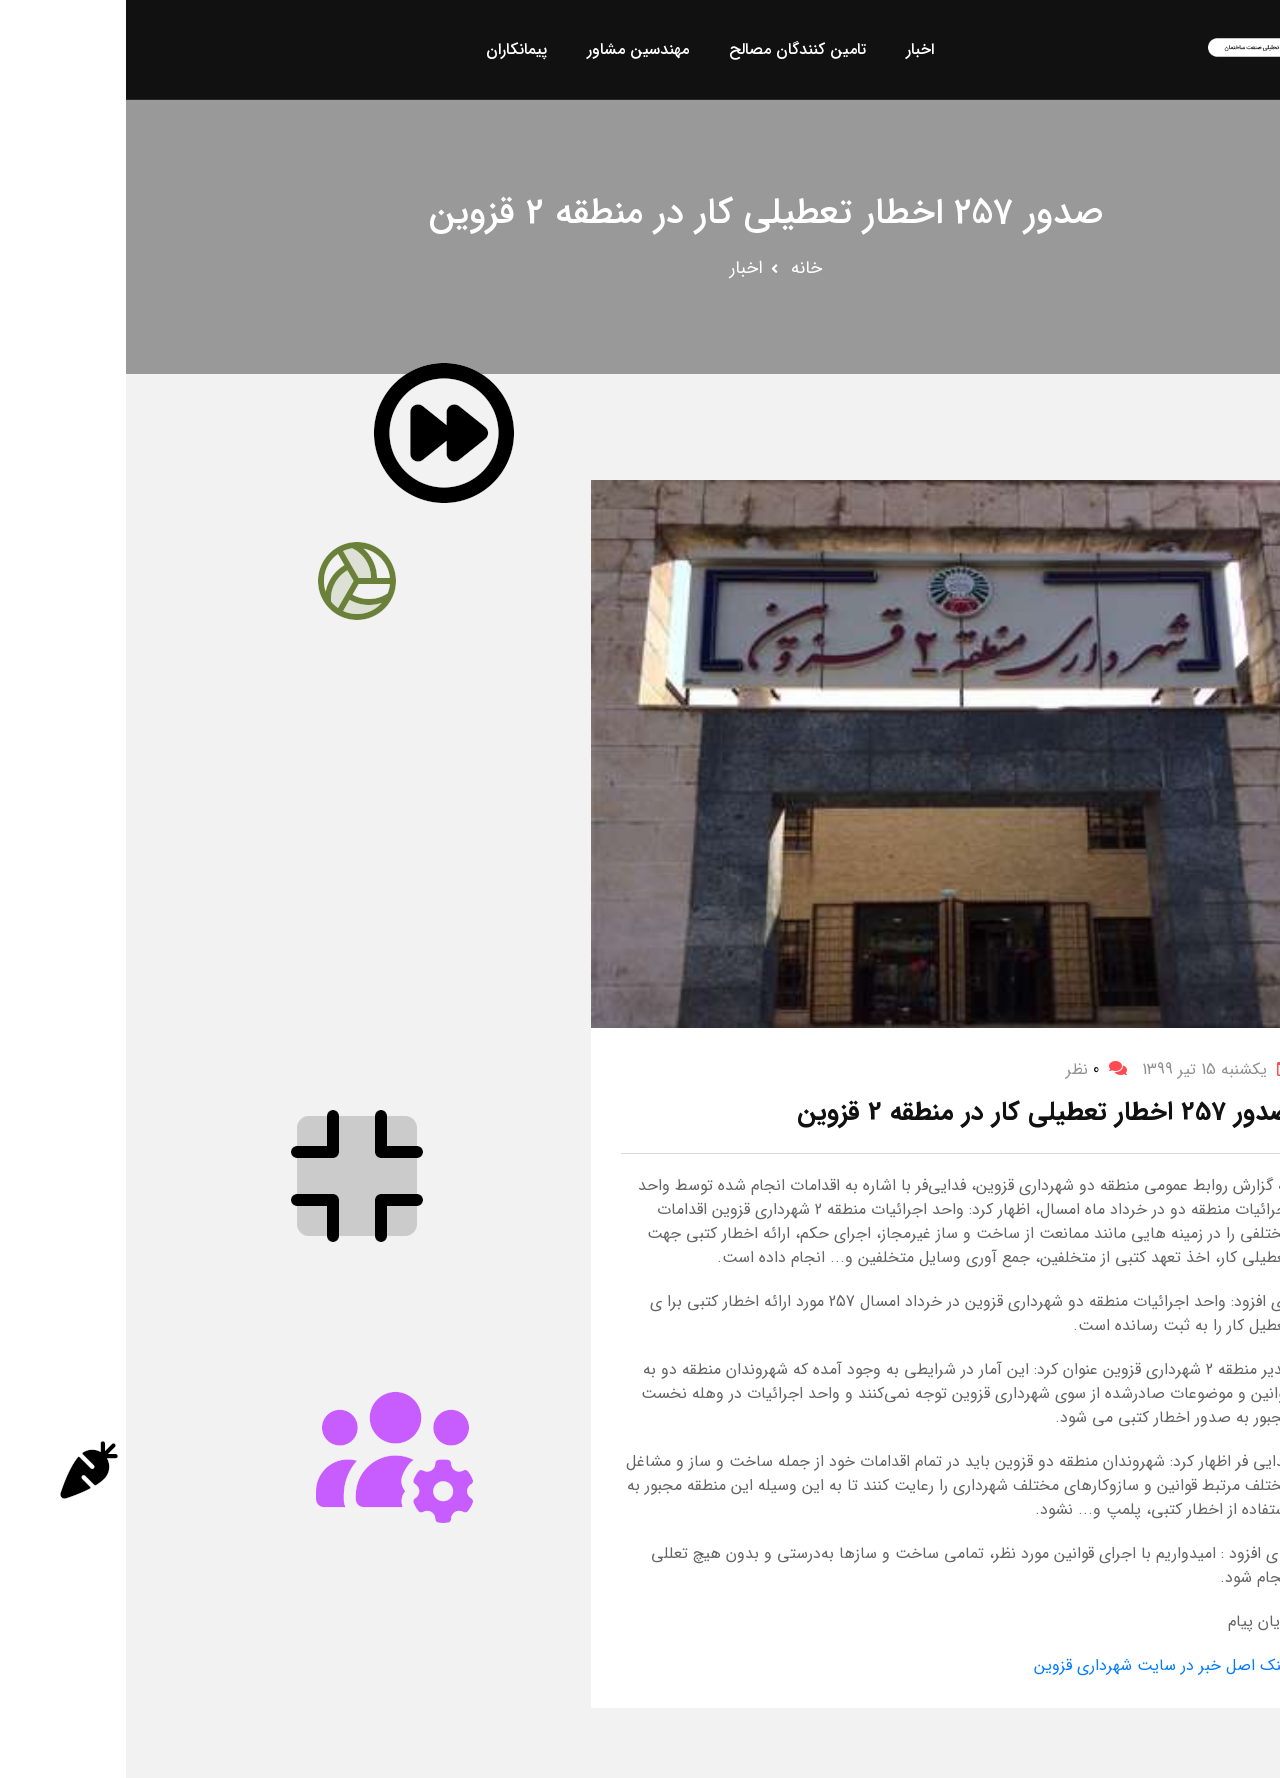  What do you see at coordinates (88, 1471) in the screenshot?
I see `access food or grocery-related features` at bounding box center [88, 1471].